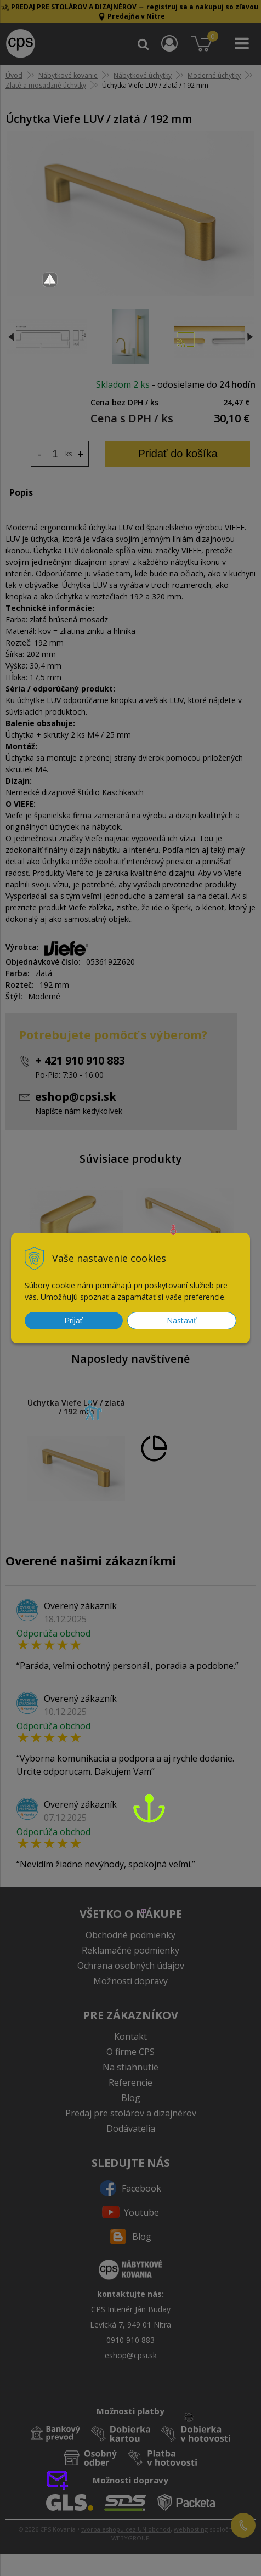 This screenshot has width=261, height=2576. Describe the element at coordinates (149, 1808) in the screenshot. I see `anchor link or reference point in a document` at that location.